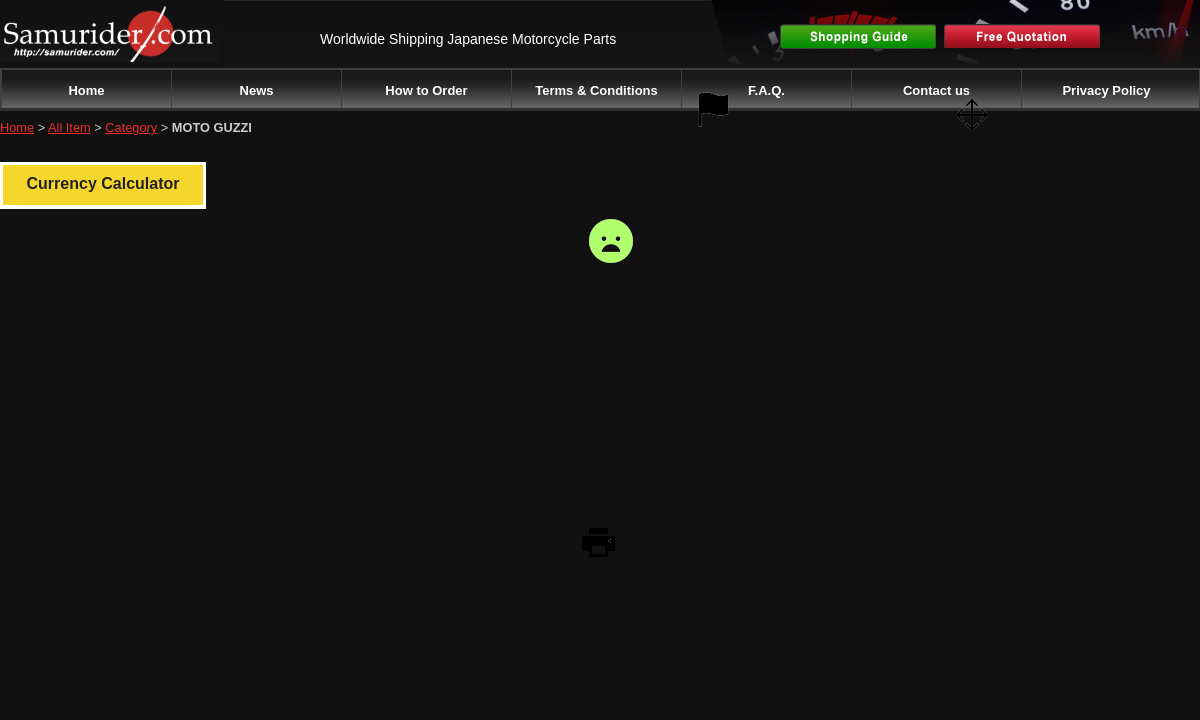 The width and height of the screenshot is (1200, 720). I want to click on move or reposition an element, so click(972, 115).